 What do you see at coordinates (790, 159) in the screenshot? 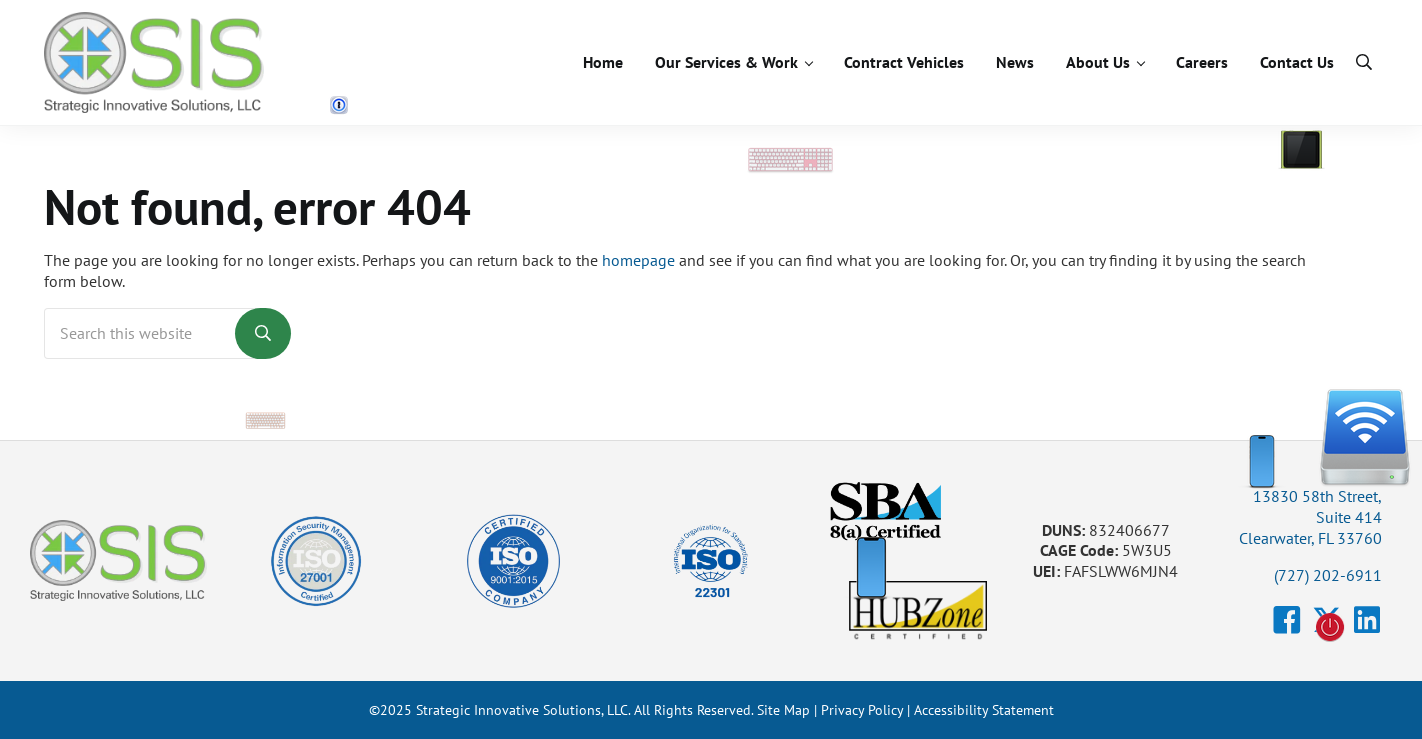
I see `connect a bluetooth keyboard` at bounding box center [790, 159].